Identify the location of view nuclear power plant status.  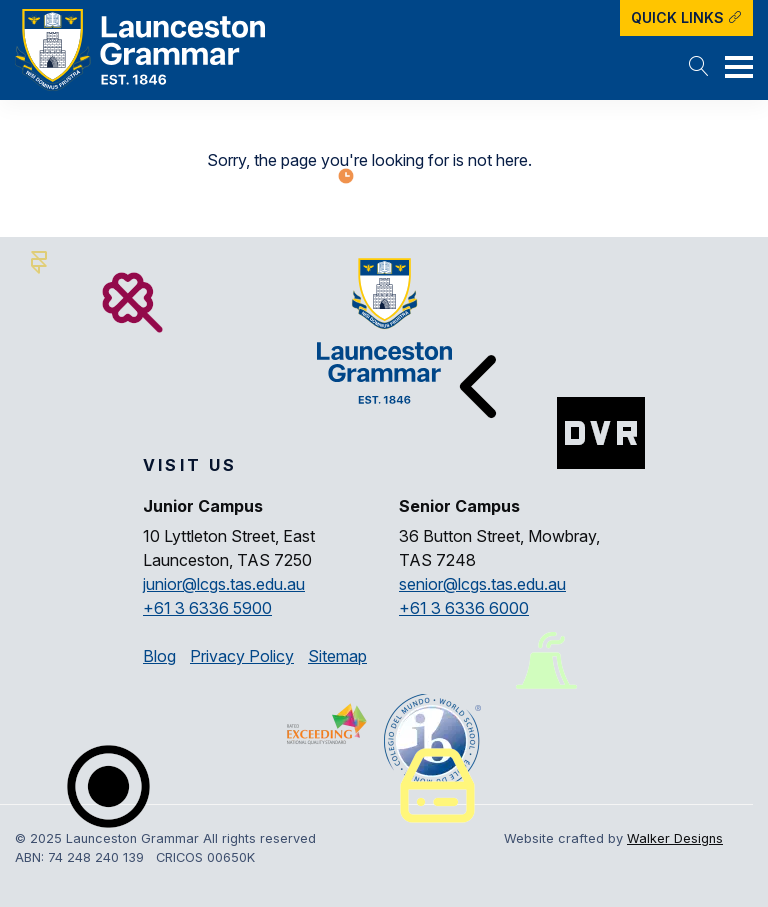
(546, 664).